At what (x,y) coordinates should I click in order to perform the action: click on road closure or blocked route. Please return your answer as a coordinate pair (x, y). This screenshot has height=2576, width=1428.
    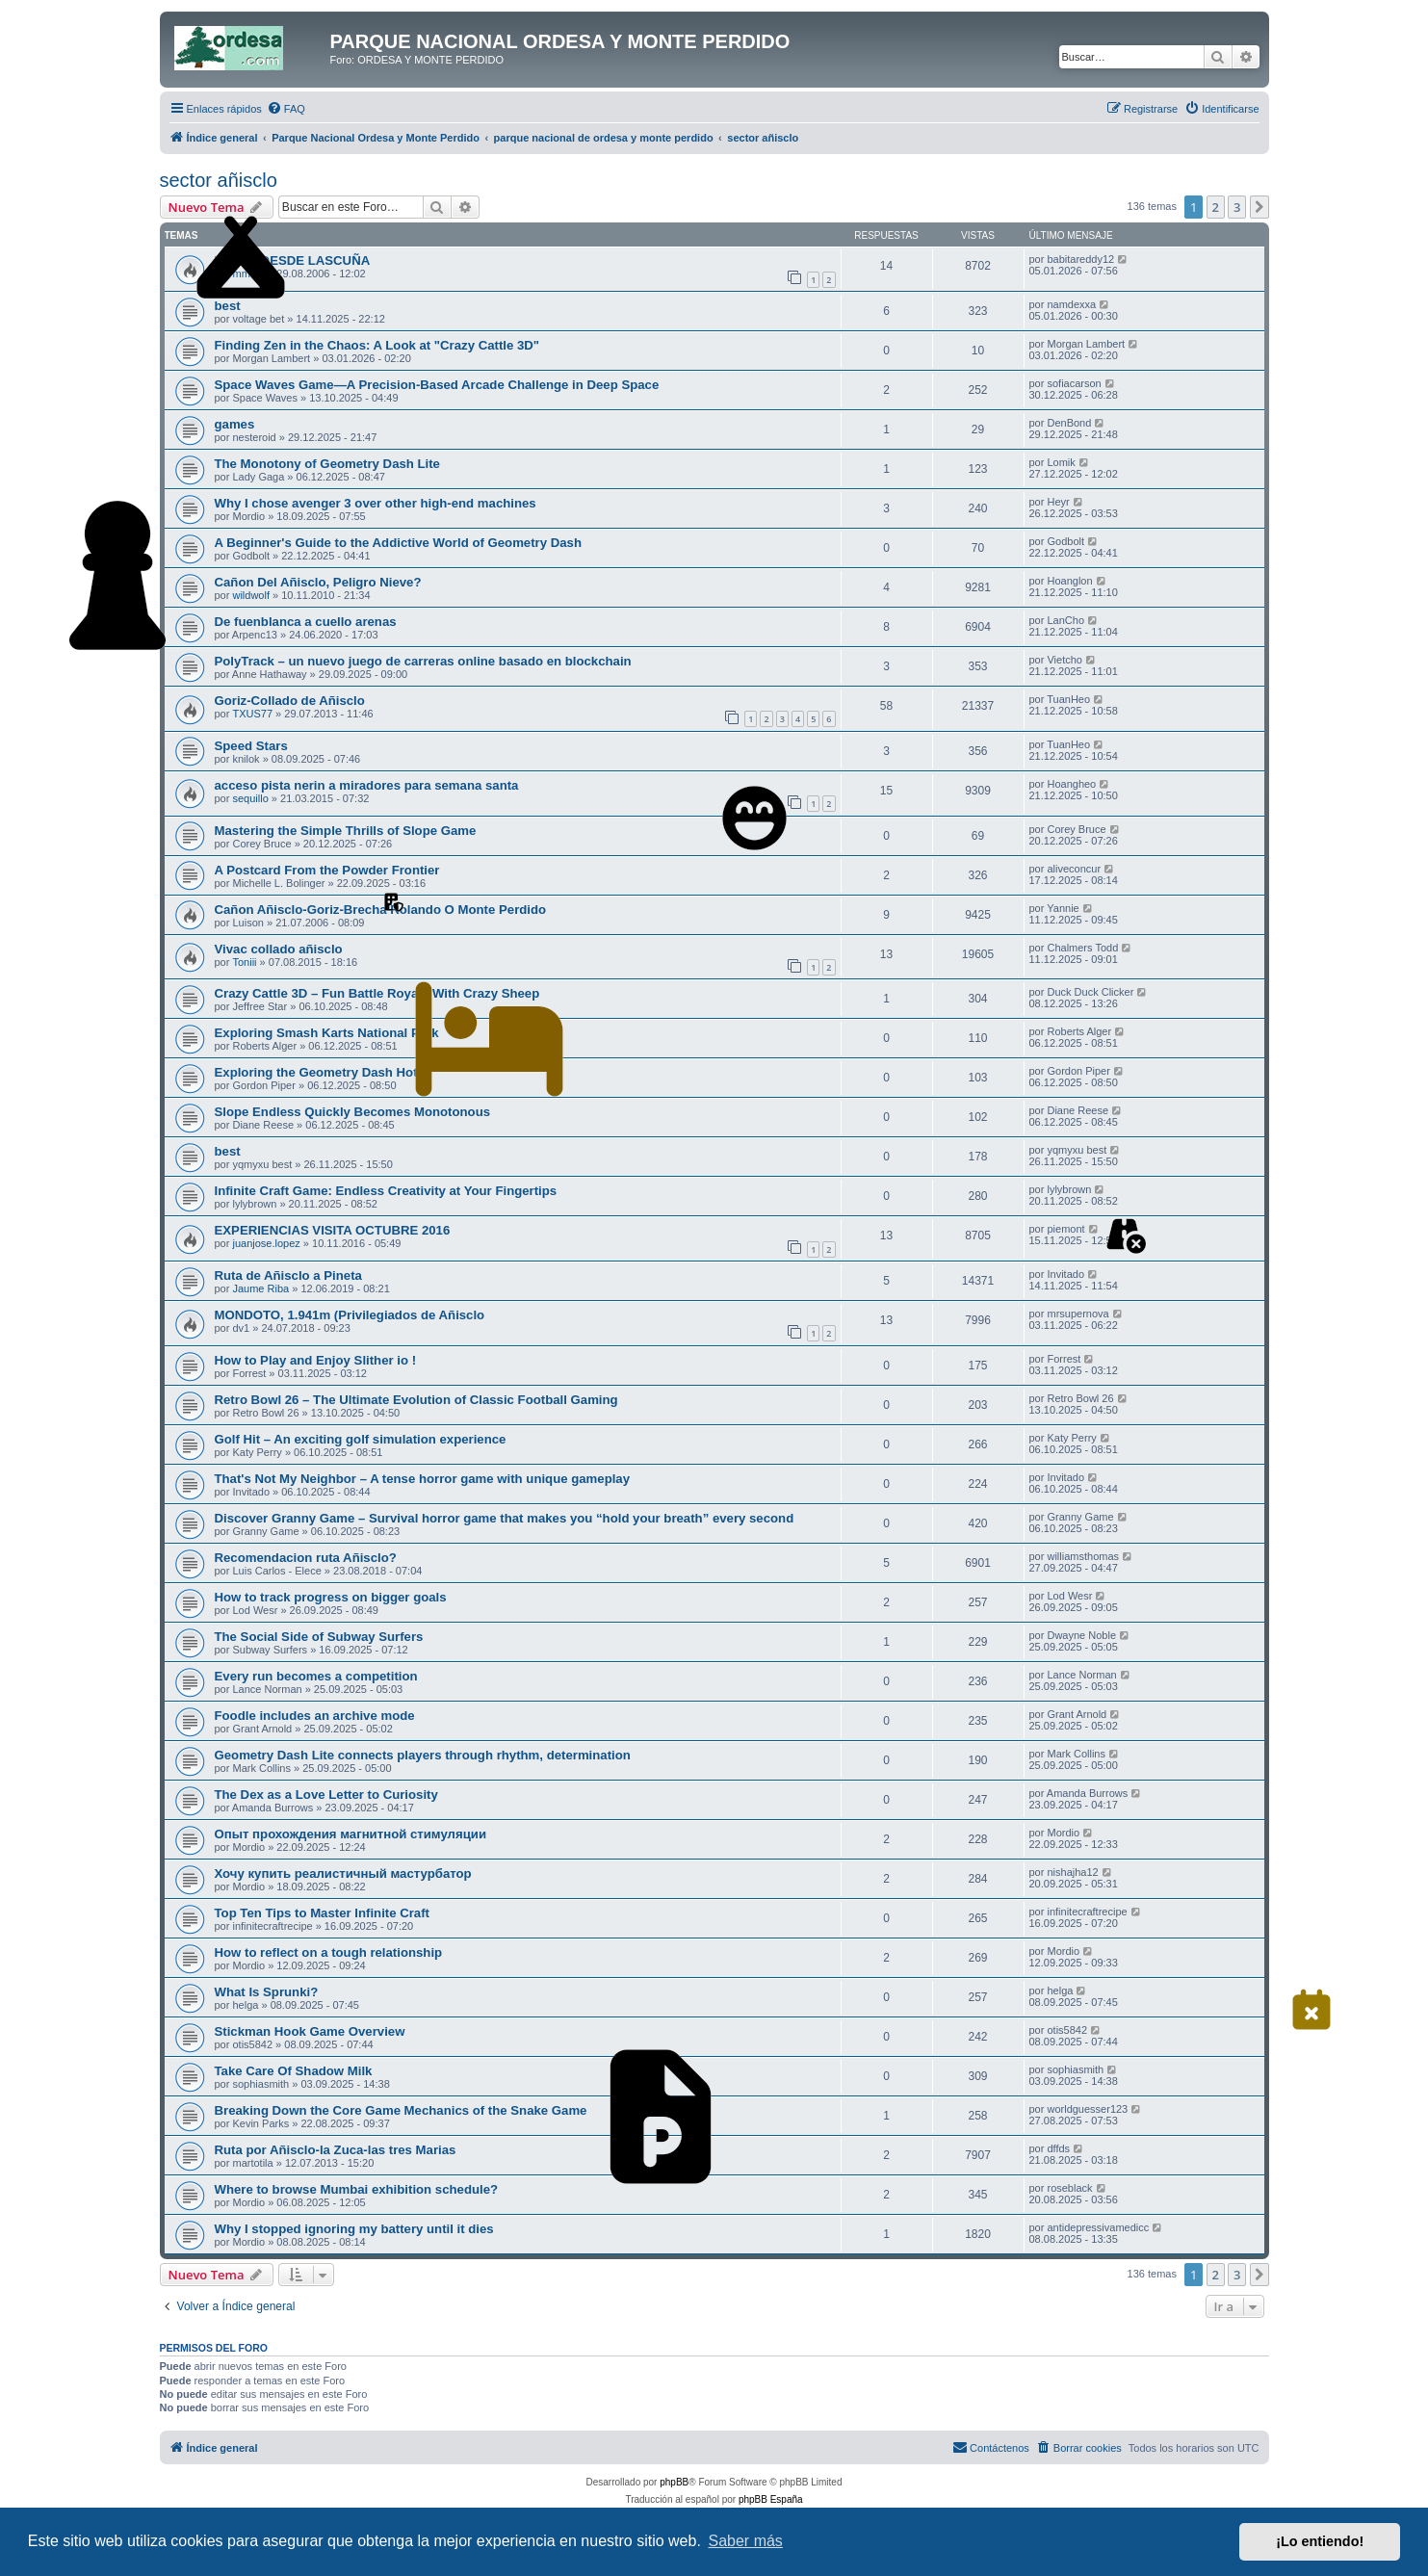
    Looking at the image, I should click on (1124, 1234).